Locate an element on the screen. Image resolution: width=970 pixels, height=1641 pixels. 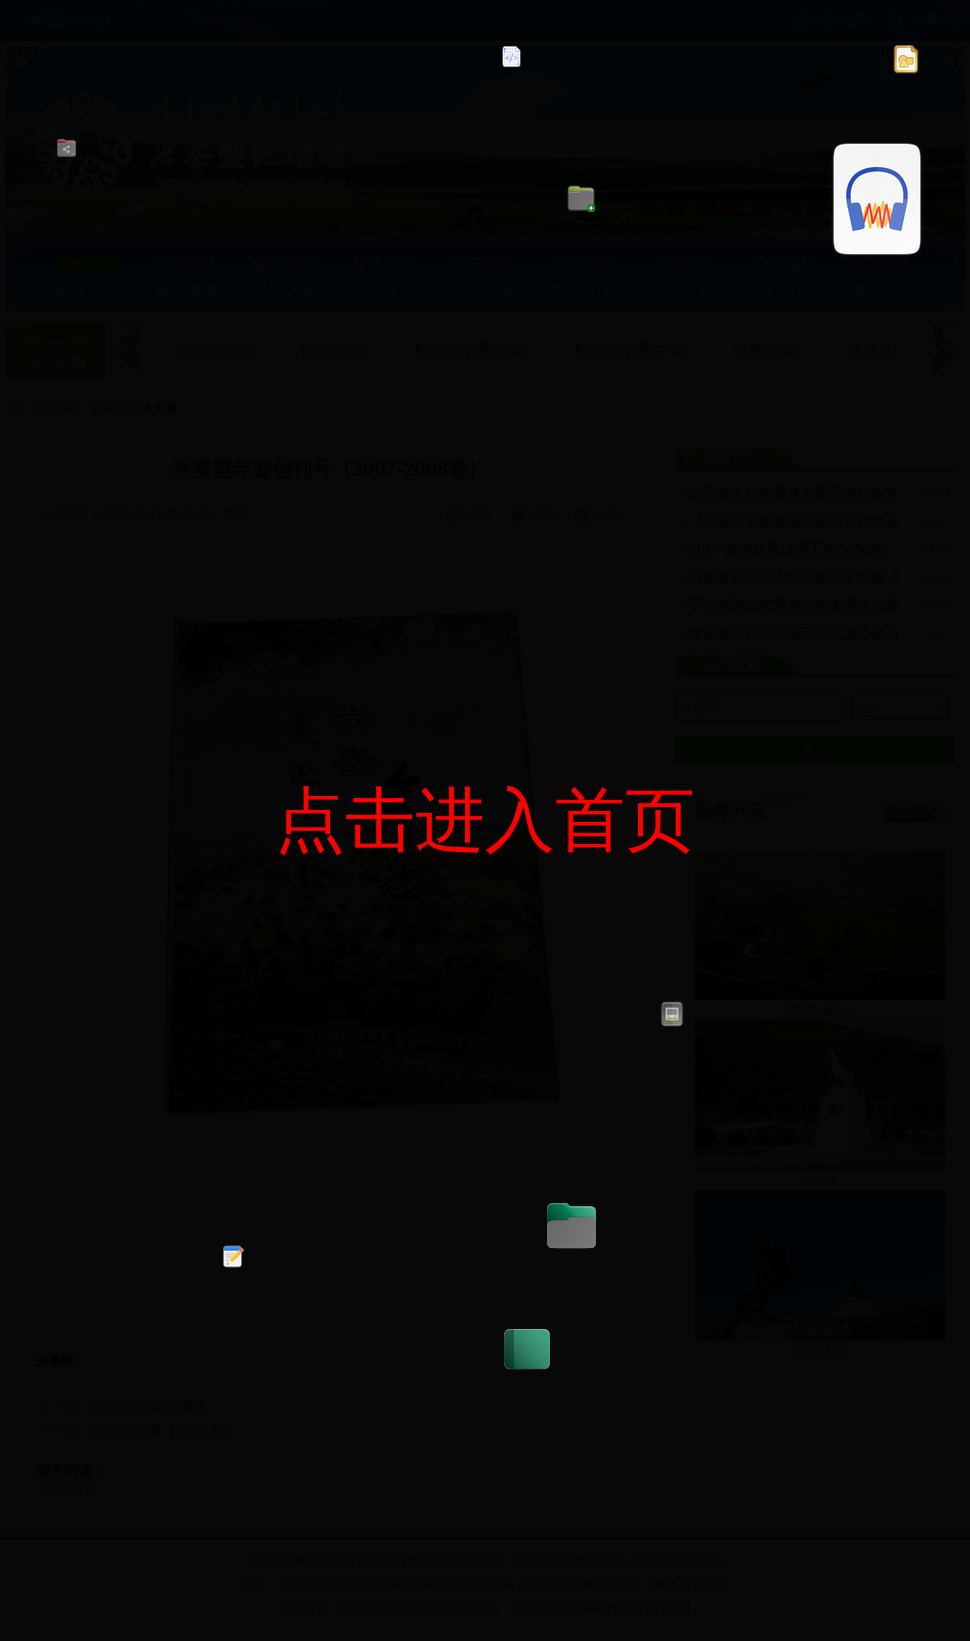
open the text editor application is located at coordinates (232, 1256).